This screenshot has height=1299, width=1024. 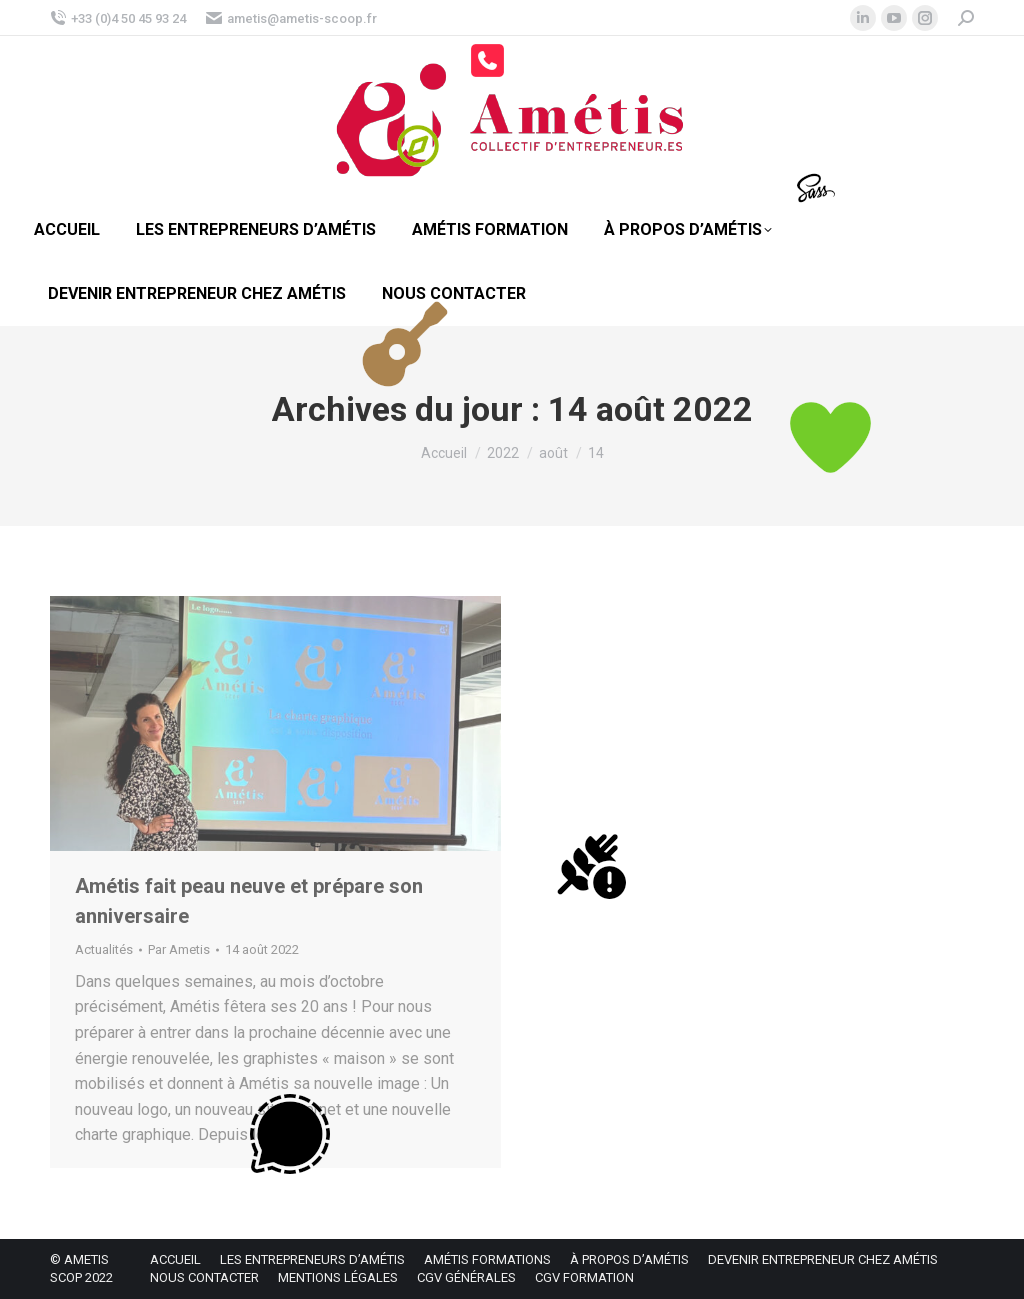 What do you see at coordinates (816, 188) in the screenshot?
I see `Sass CSS preprocessor logo` at bounding box center [816, 188].